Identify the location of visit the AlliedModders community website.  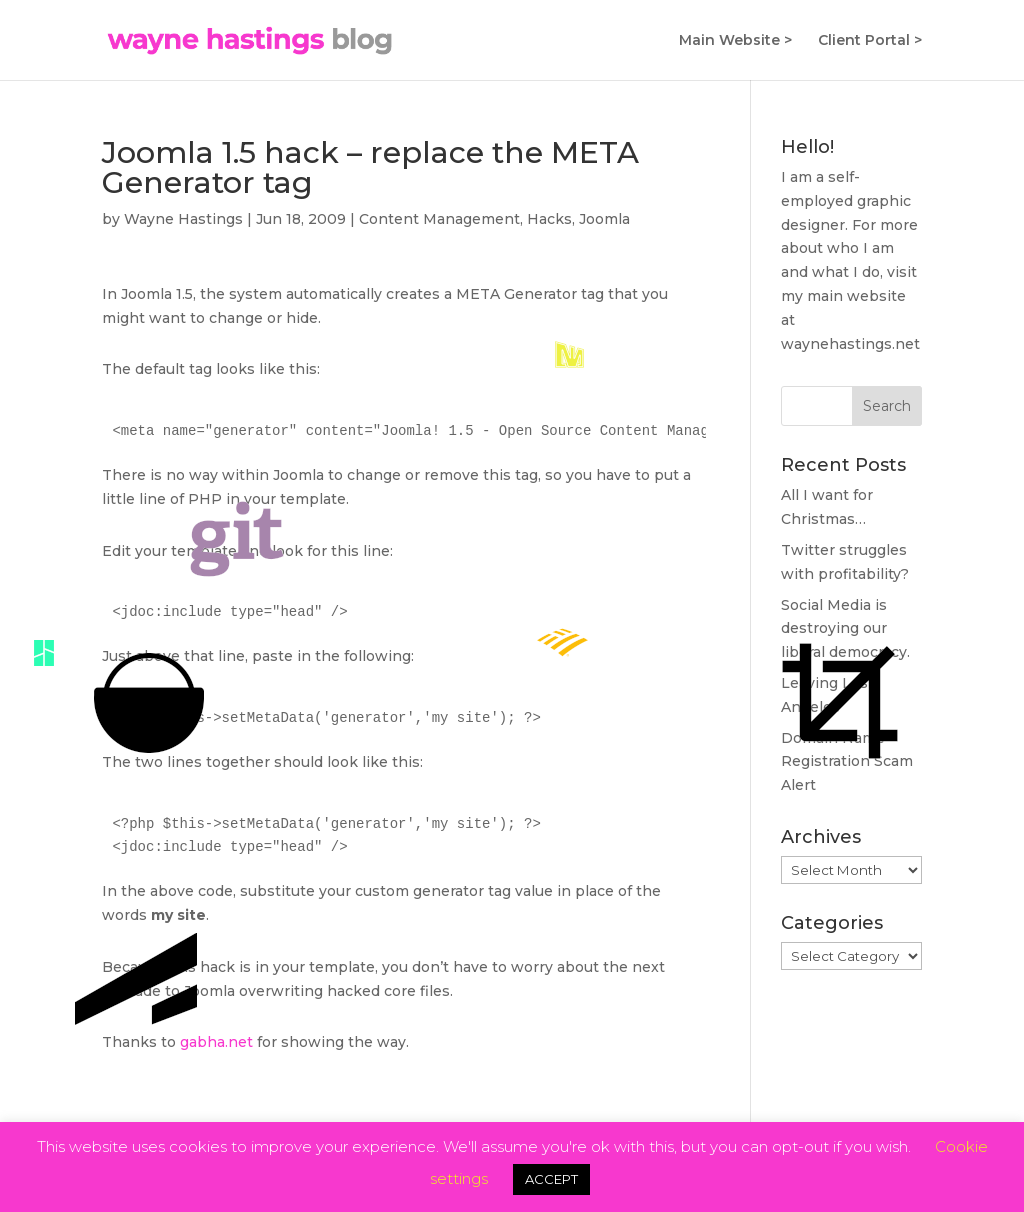
(569, 354).